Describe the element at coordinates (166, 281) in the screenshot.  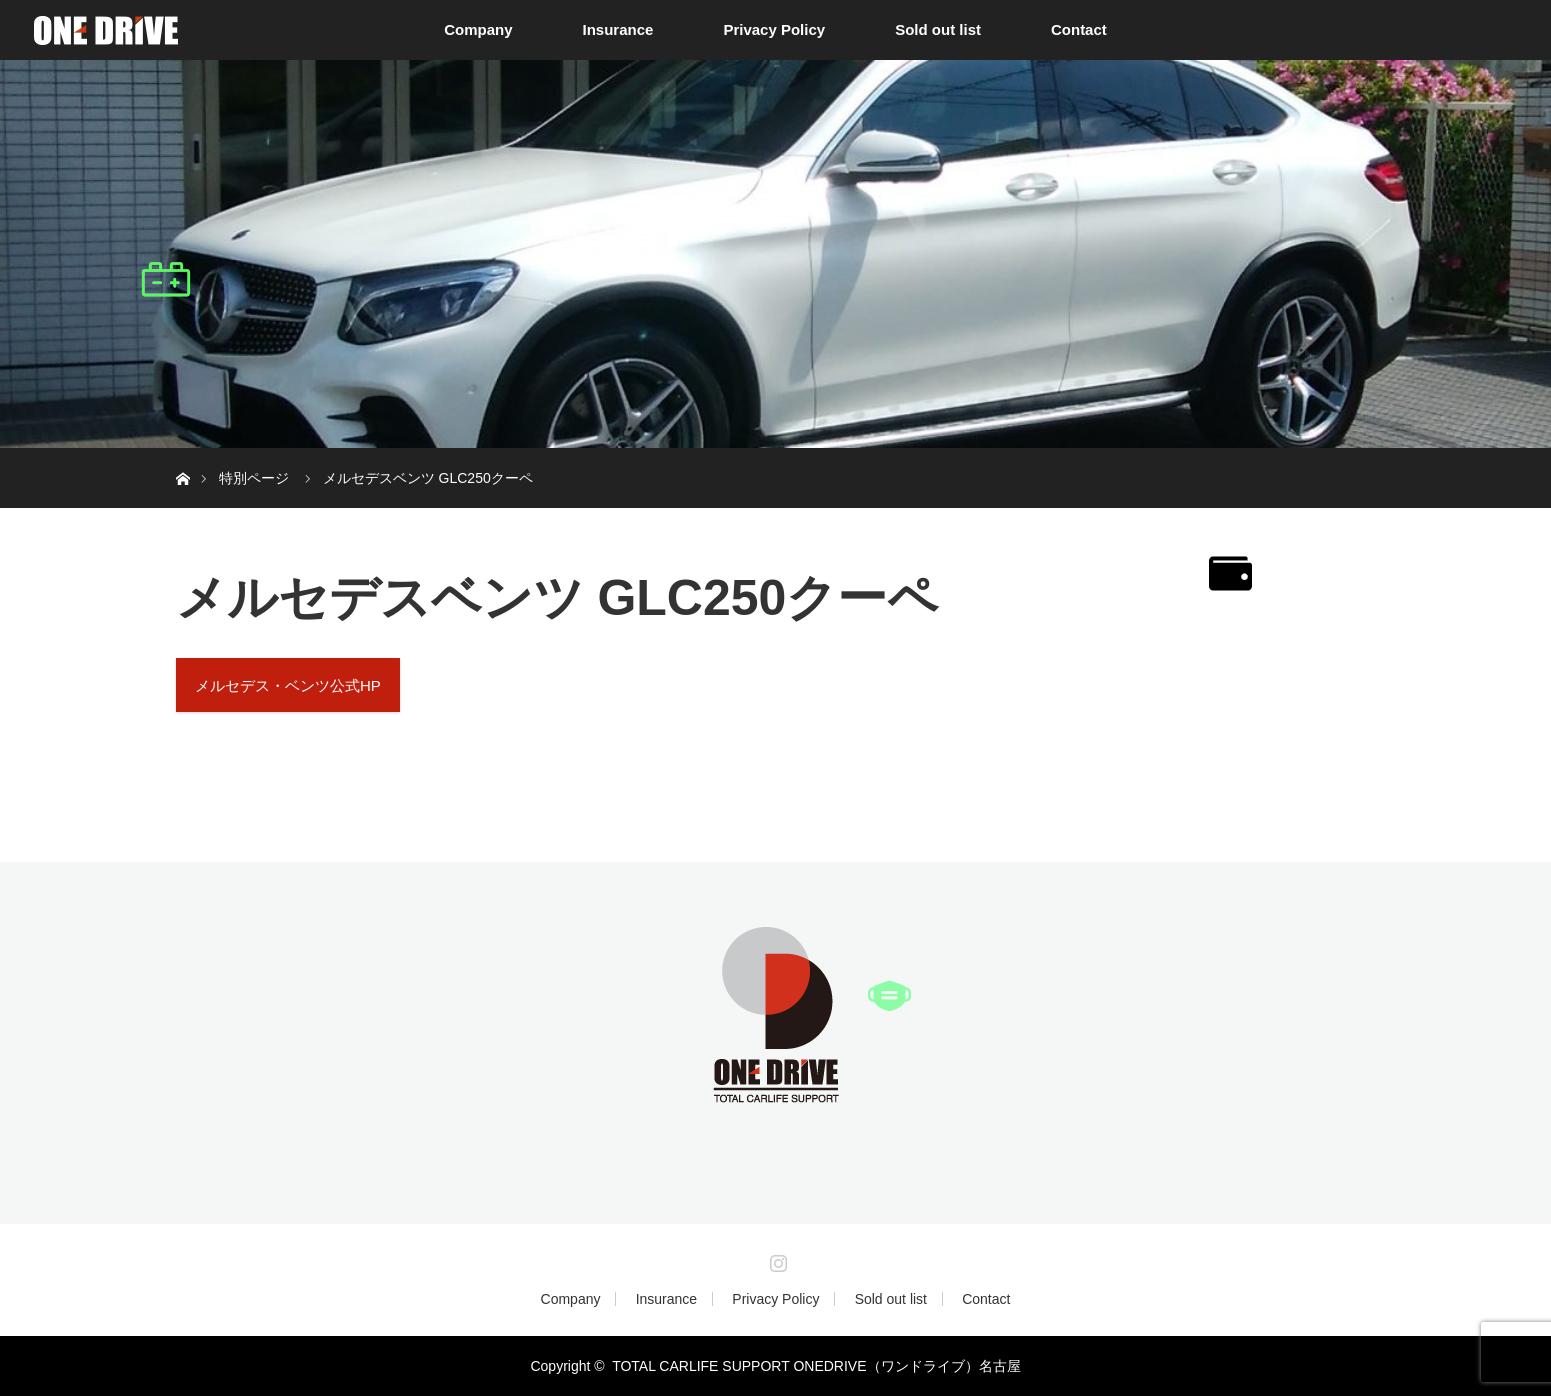
I see `check vehicle battery status` at that location.